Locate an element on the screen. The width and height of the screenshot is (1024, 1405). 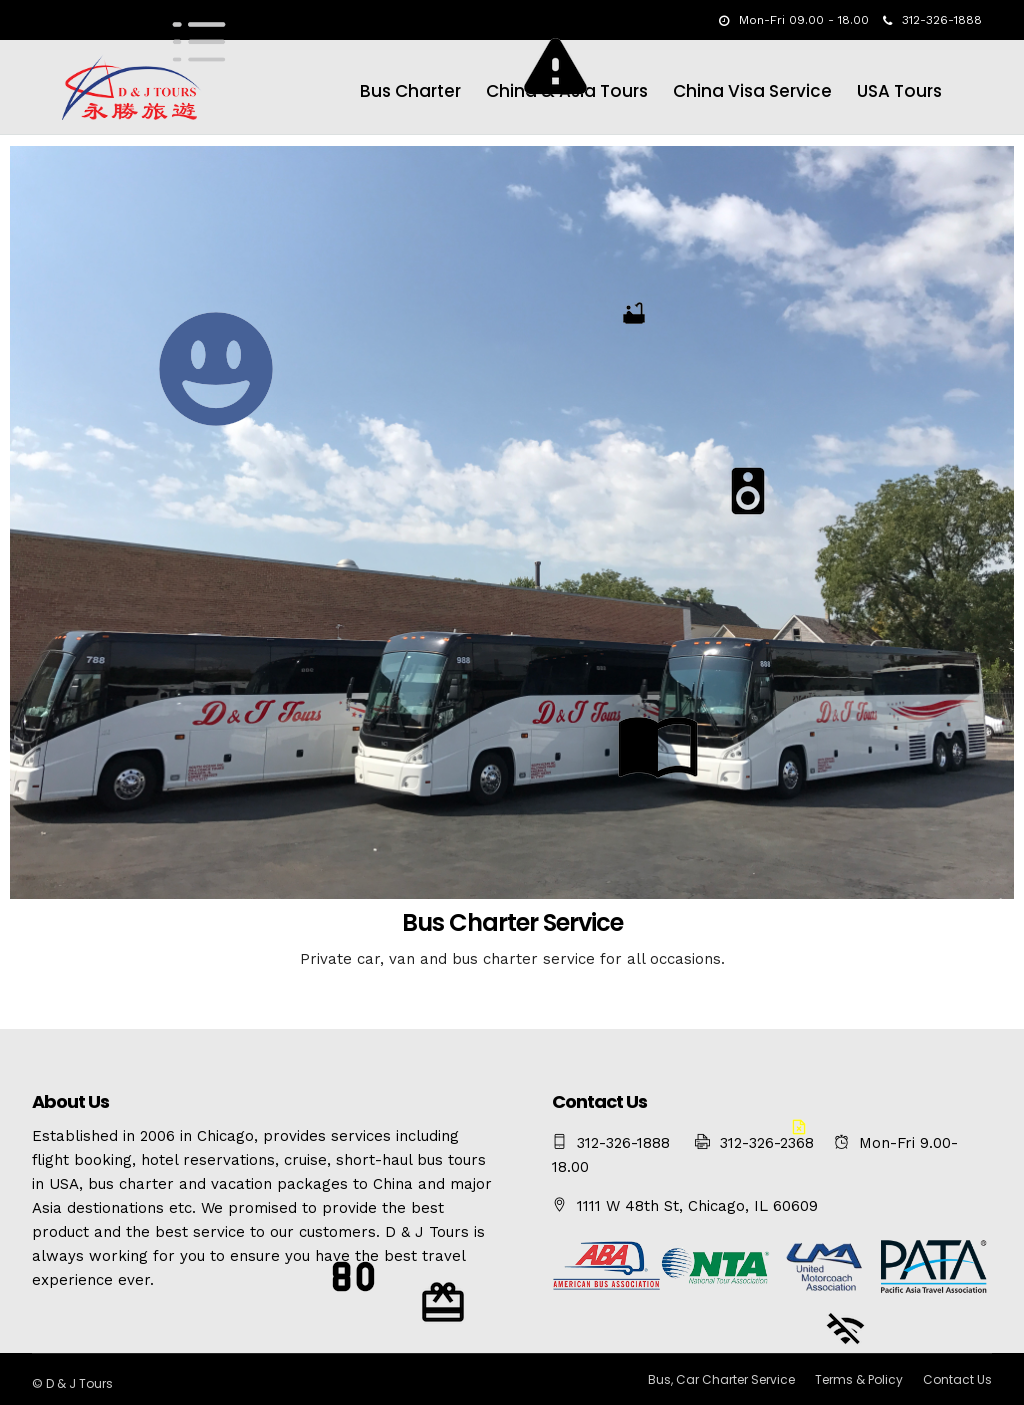
adjust speaker or audio output settings is located at coordinates (748, 491).